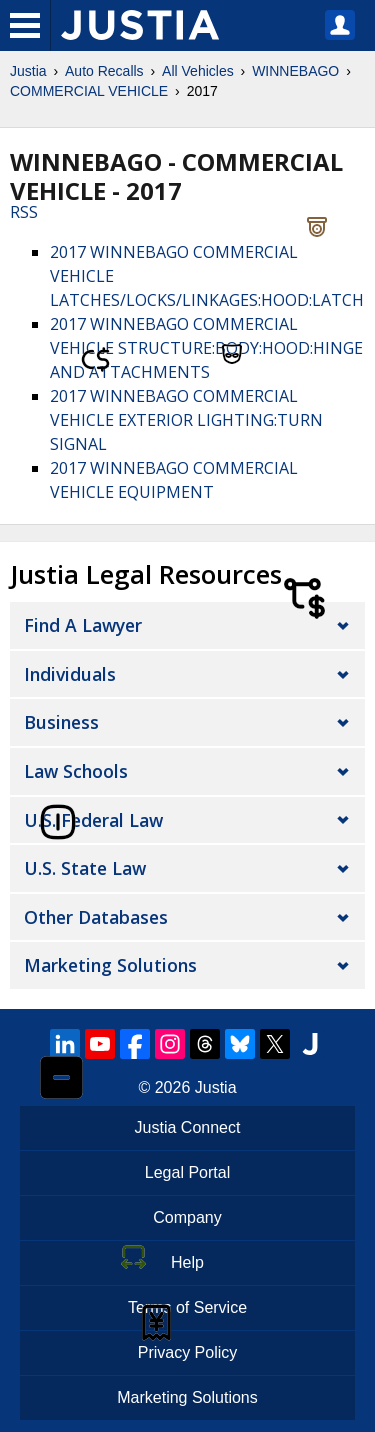  Describe the element at coordinates (304, 598) in the screenshot. I see `view transaction history` at that location.